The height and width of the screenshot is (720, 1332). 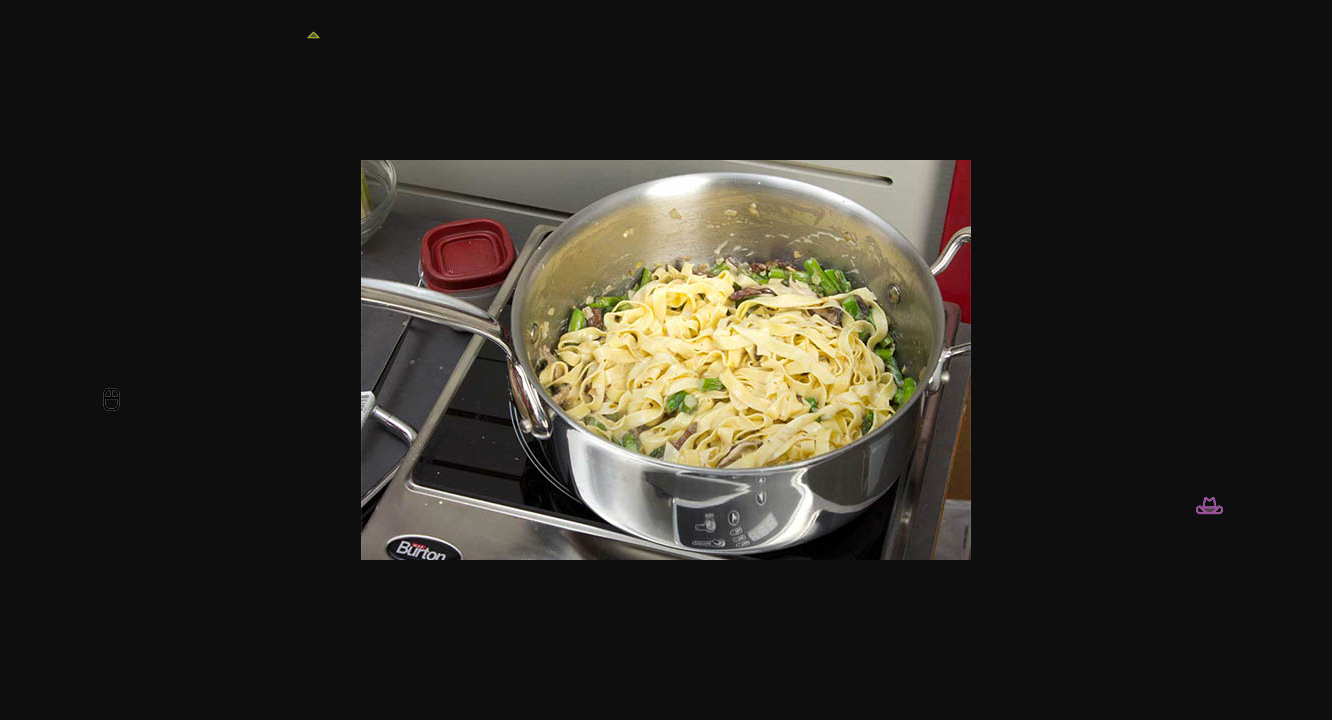 I want to click on indicates mouse input device connected, so click(x=111, y=399).